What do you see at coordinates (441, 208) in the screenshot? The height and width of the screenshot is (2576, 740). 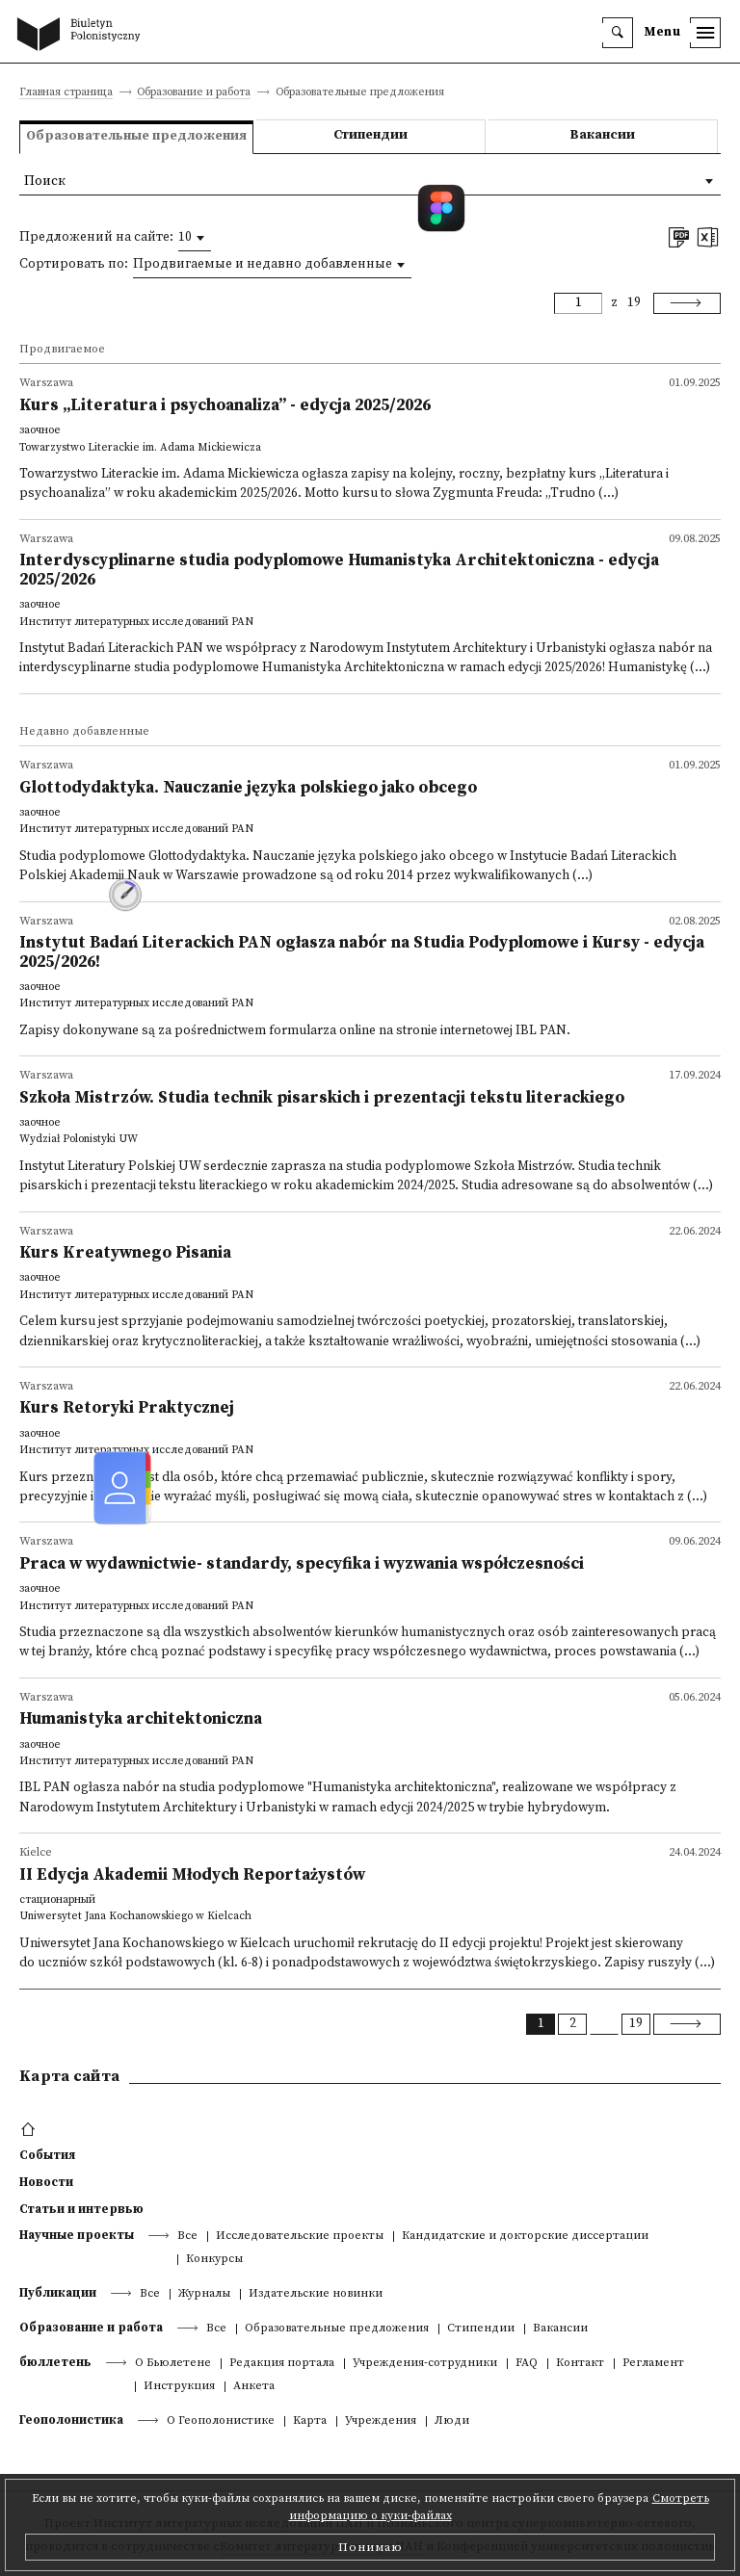 I see `open Figma design application` at bounding box center [441, 208].